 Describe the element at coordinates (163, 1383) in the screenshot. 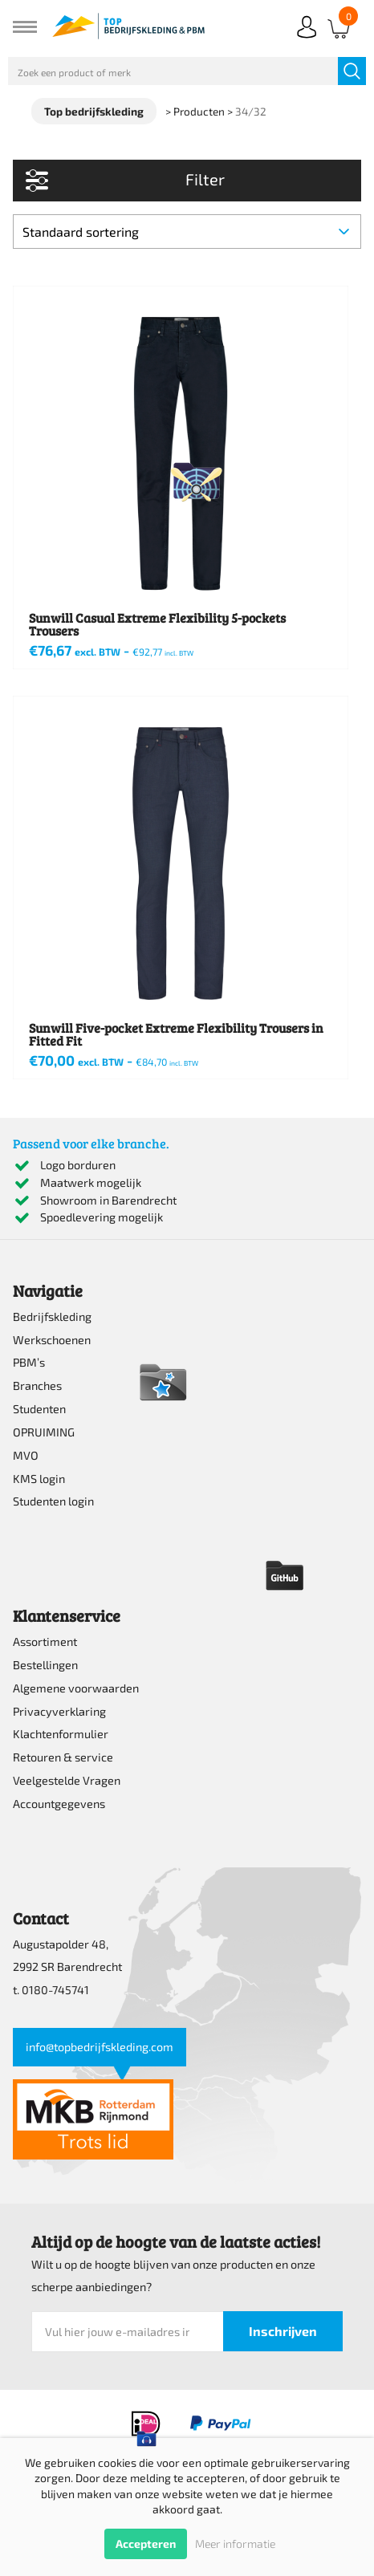

I see `open your Anki flashcard collection folder` at that location.